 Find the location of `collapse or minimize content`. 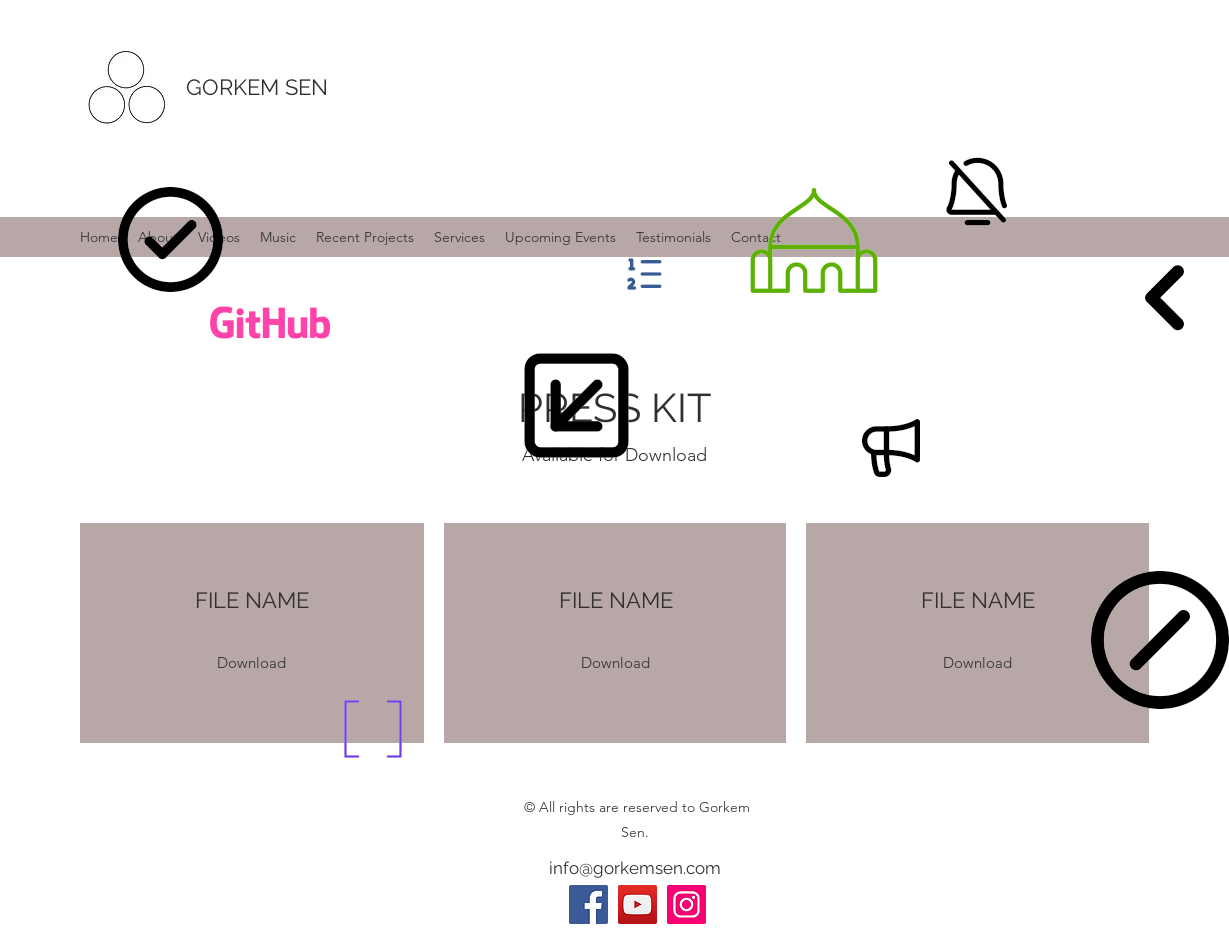

collapse or minimize content is located at coordinates (576, 405).